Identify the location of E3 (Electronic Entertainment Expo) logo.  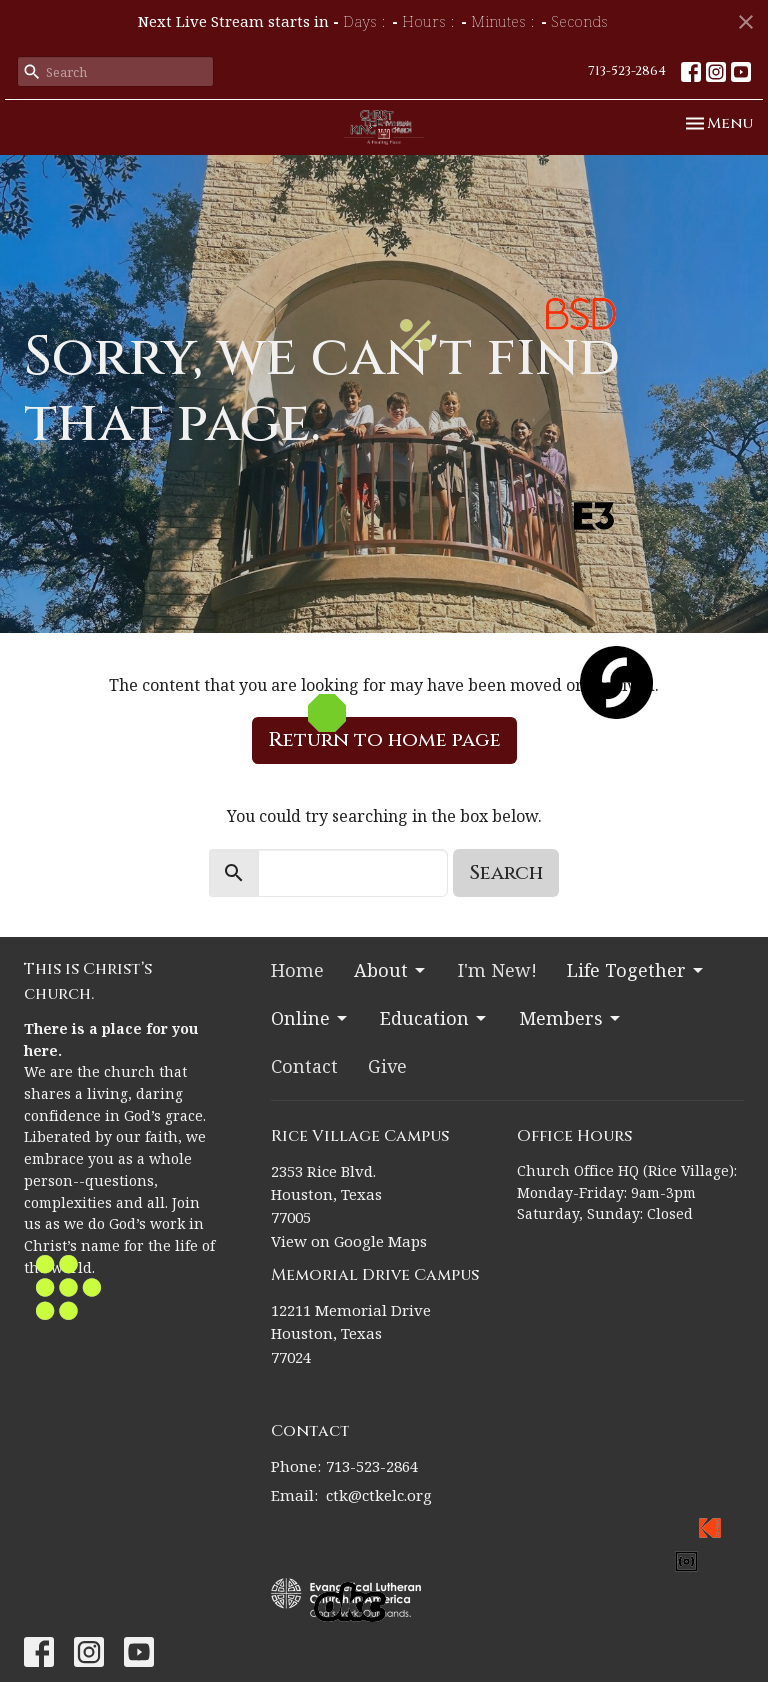
(594, 516).